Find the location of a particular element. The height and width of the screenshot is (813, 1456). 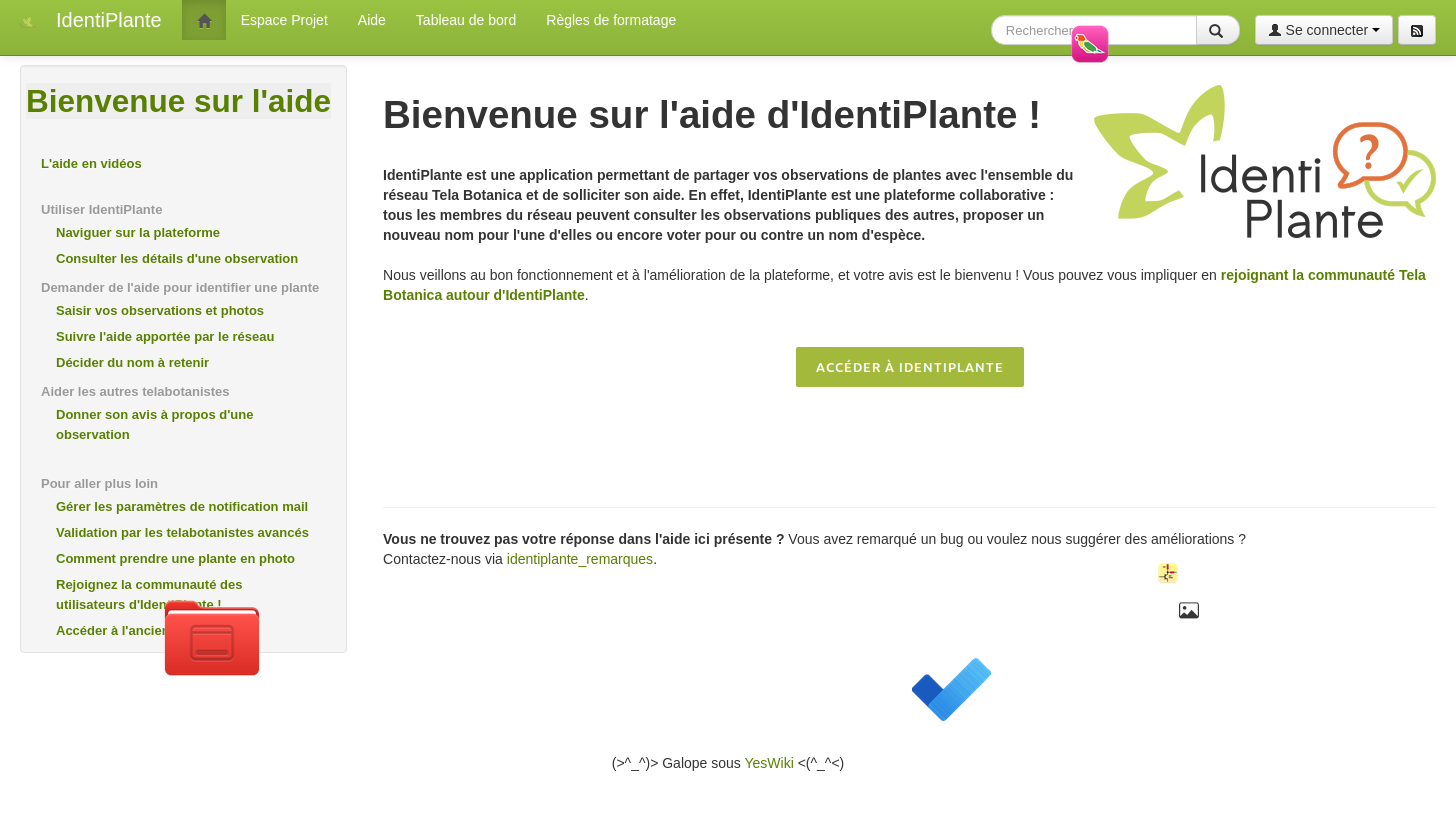

open eeschema schematic editor is located at coordinates (1168, 573).